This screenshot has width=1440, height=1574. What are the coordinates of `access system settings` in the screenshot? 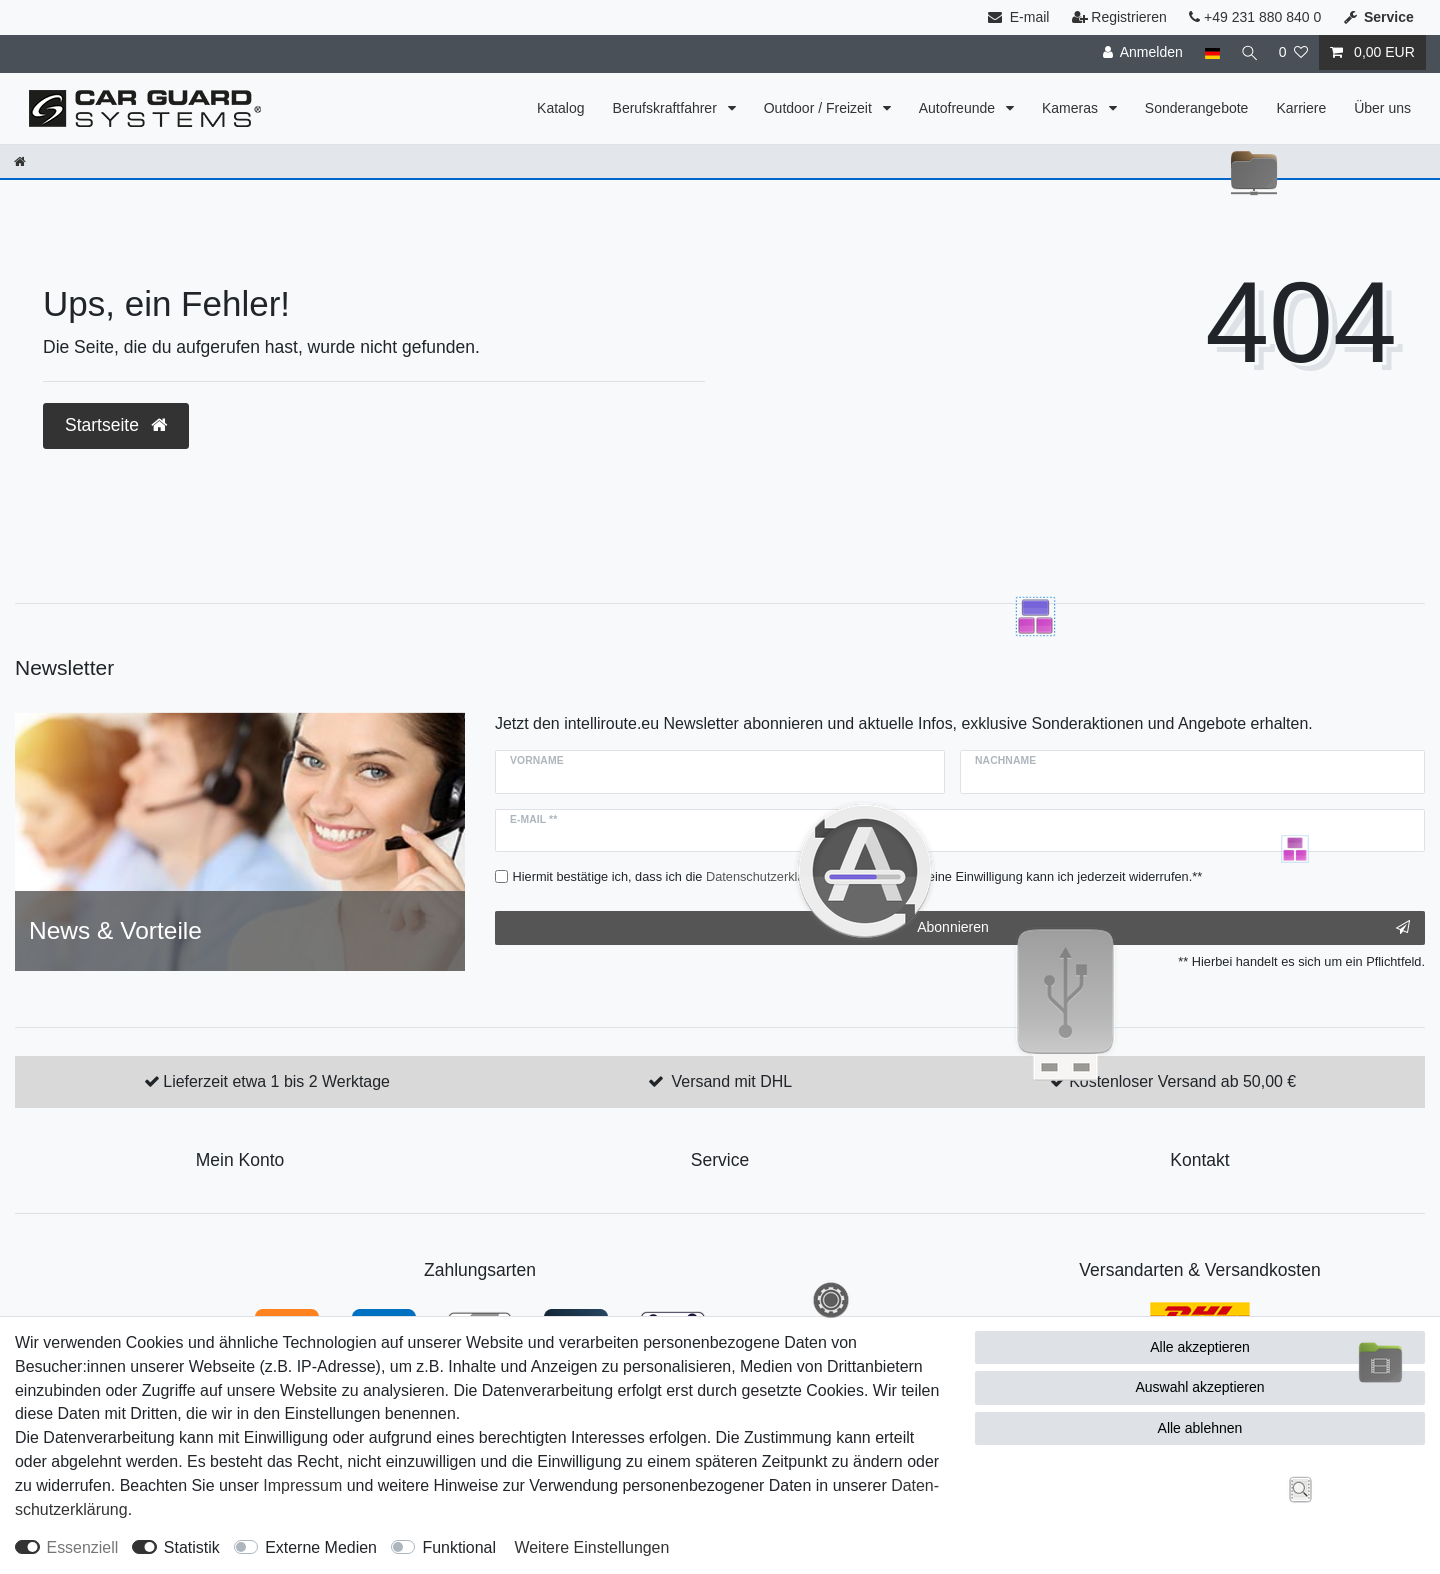 It's located at (831, 1300).